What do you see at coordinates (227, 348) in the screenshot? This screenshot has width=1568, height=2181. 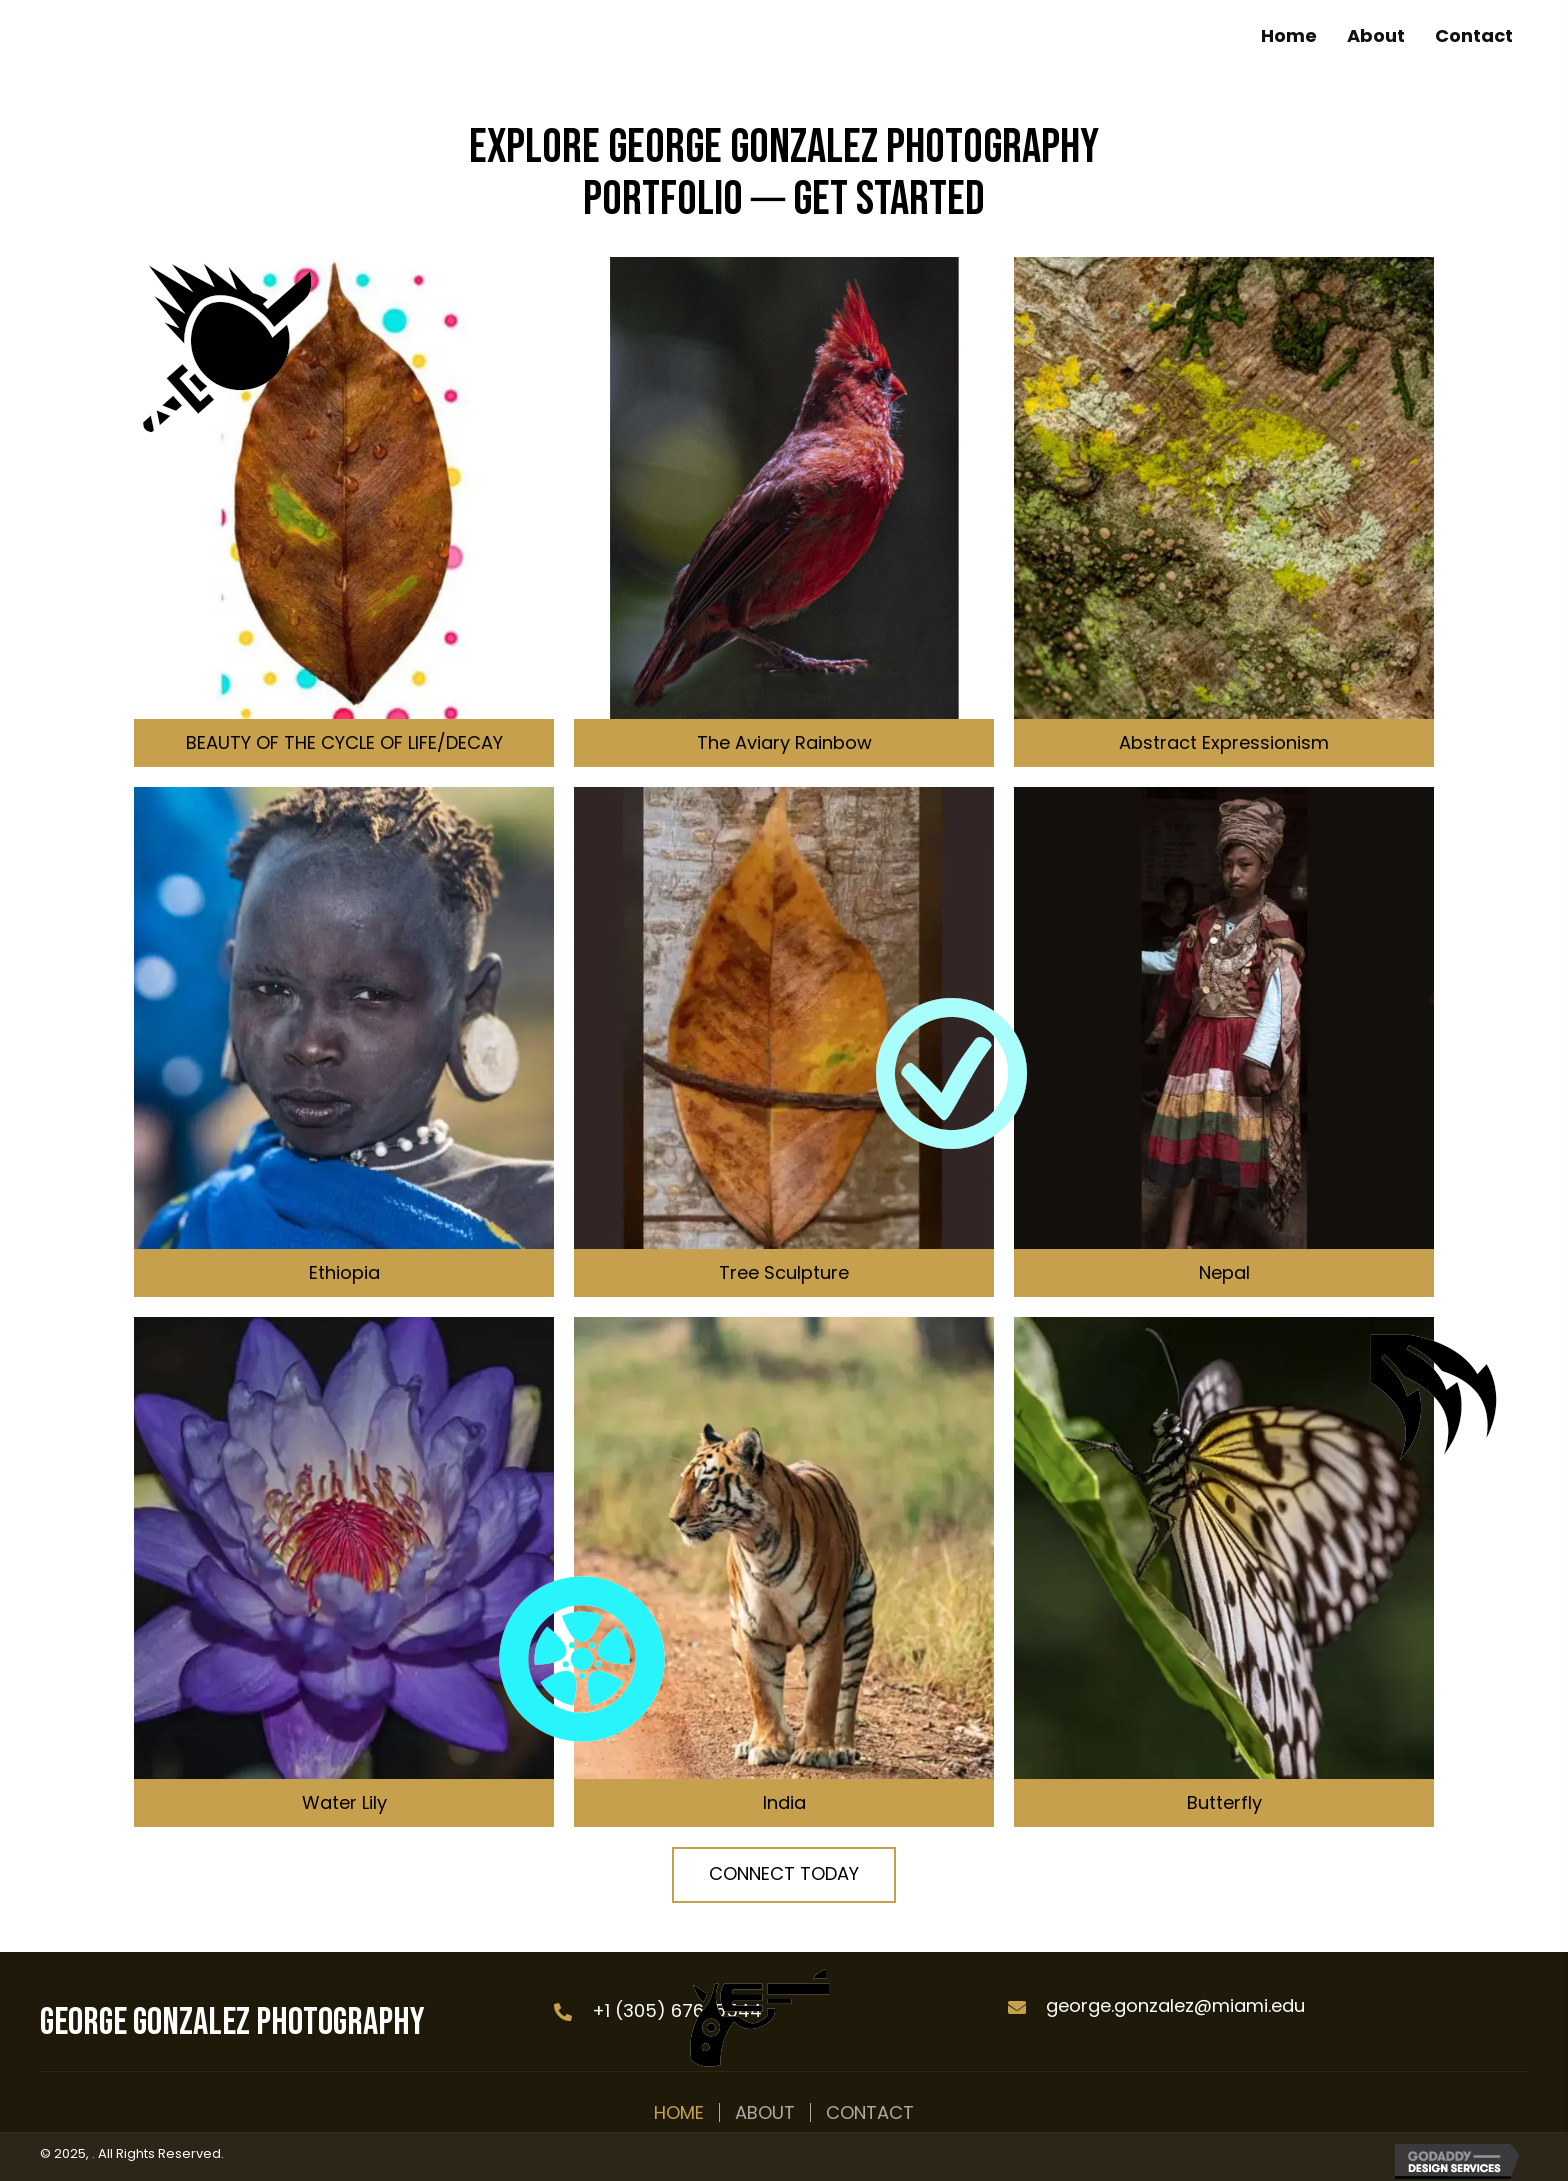 I see `perform a slashing attack` at bounding box center [227, 348].